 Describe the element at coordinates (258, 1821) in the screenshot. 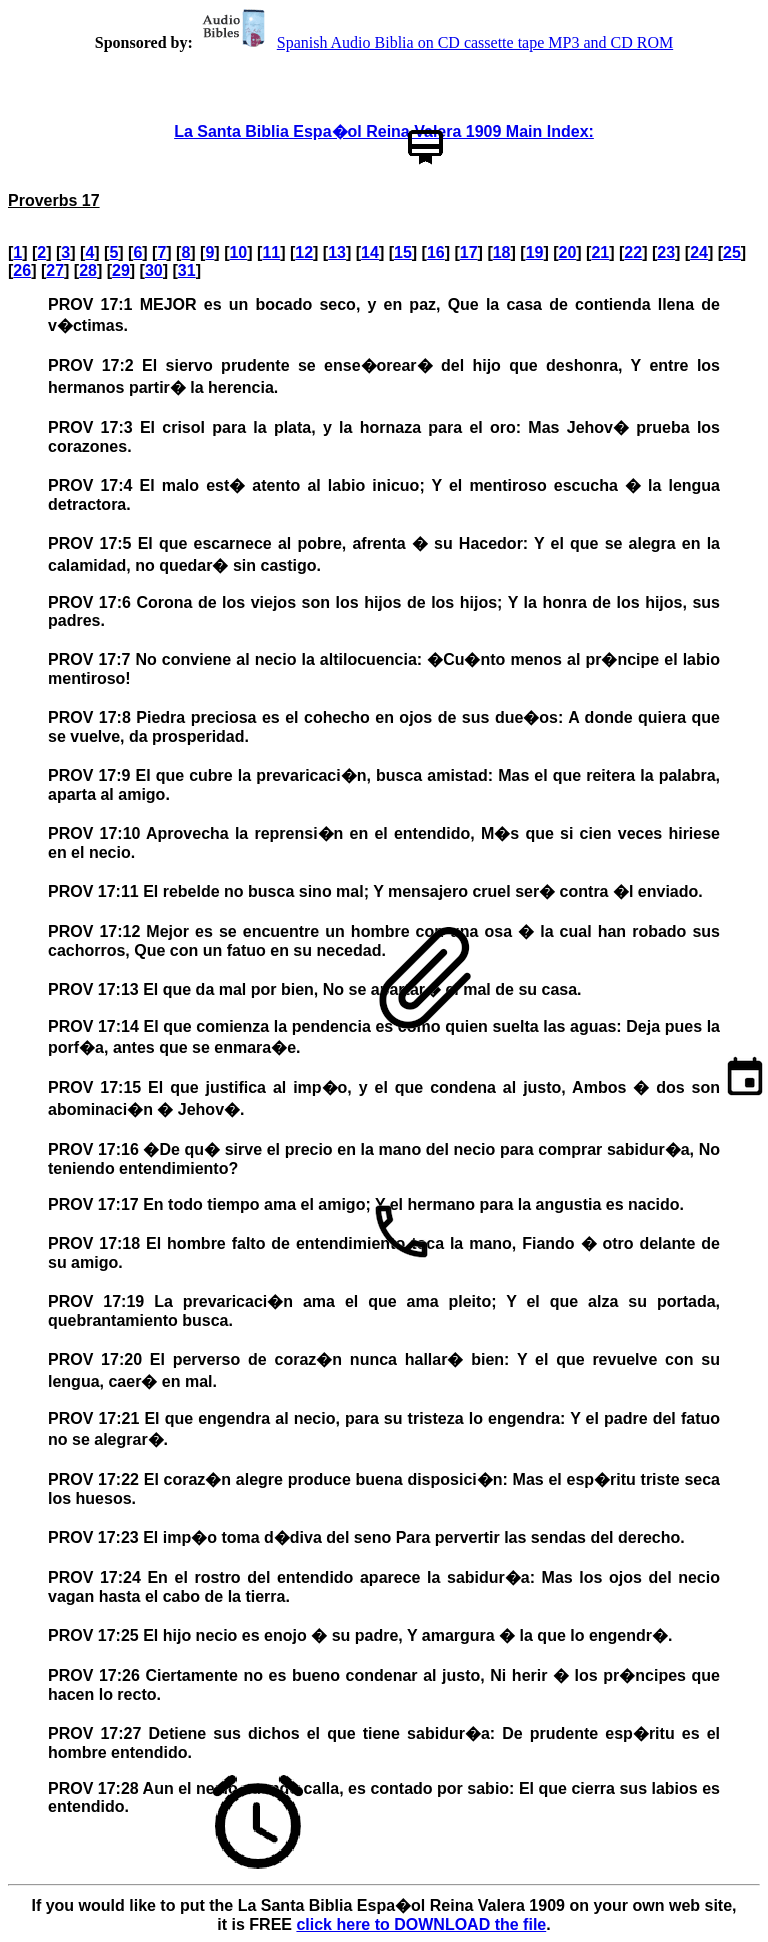

I see `set or view alarms` at that location.